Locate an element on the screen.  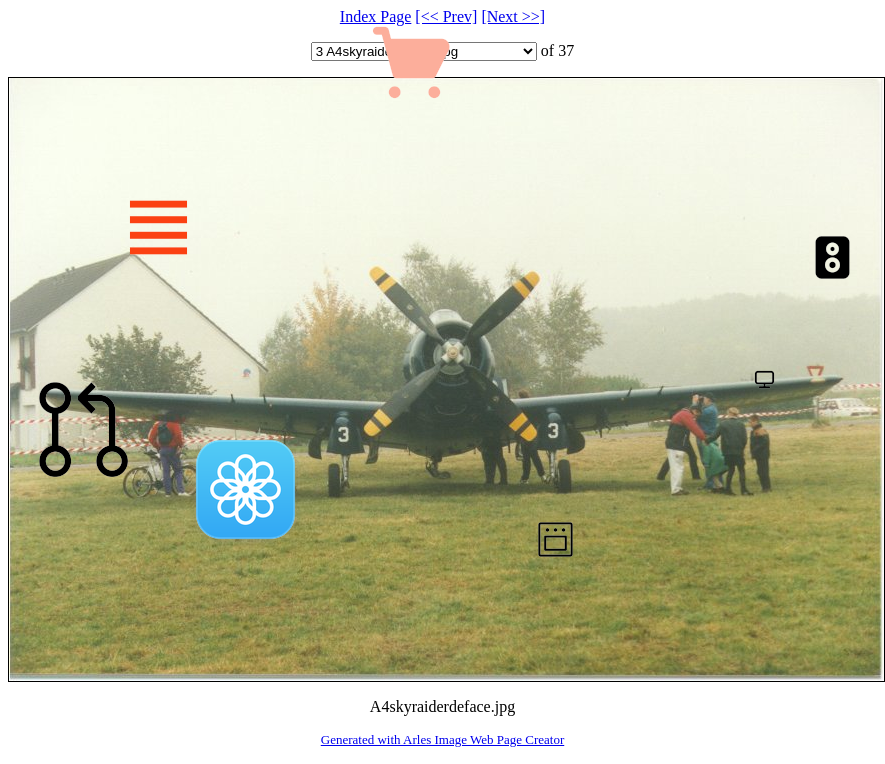
adjust speaker or audio output settings is located at coordinates (832, 257).